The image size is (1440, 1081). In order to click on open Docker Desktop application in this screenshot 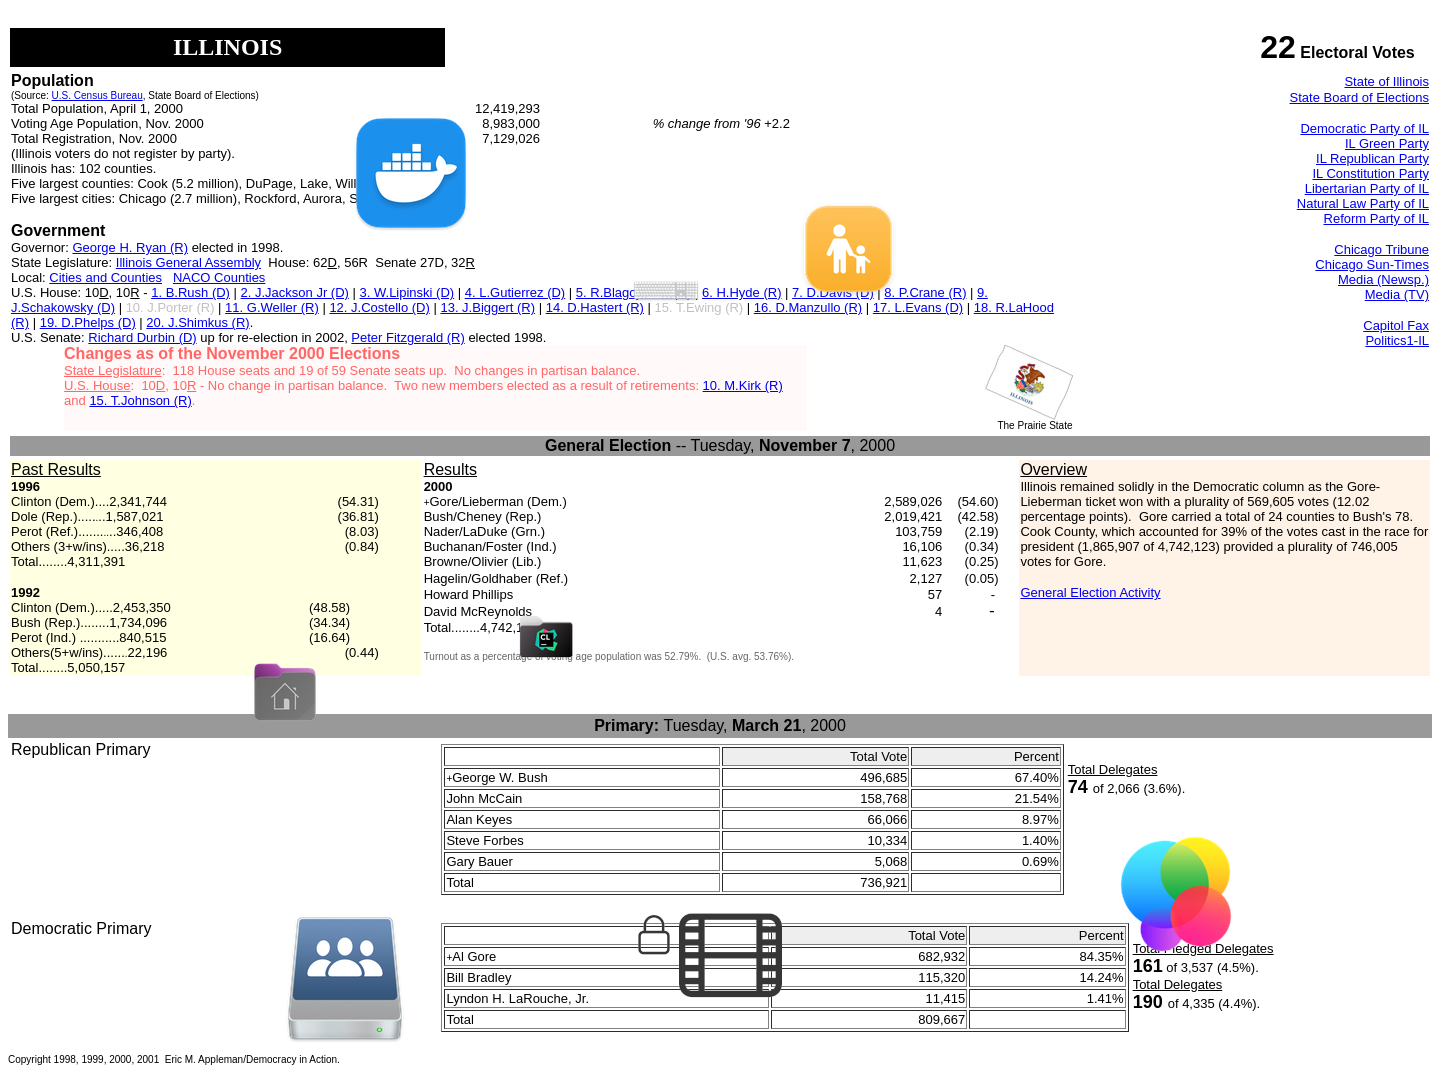, I will do `click(411, 173)`.